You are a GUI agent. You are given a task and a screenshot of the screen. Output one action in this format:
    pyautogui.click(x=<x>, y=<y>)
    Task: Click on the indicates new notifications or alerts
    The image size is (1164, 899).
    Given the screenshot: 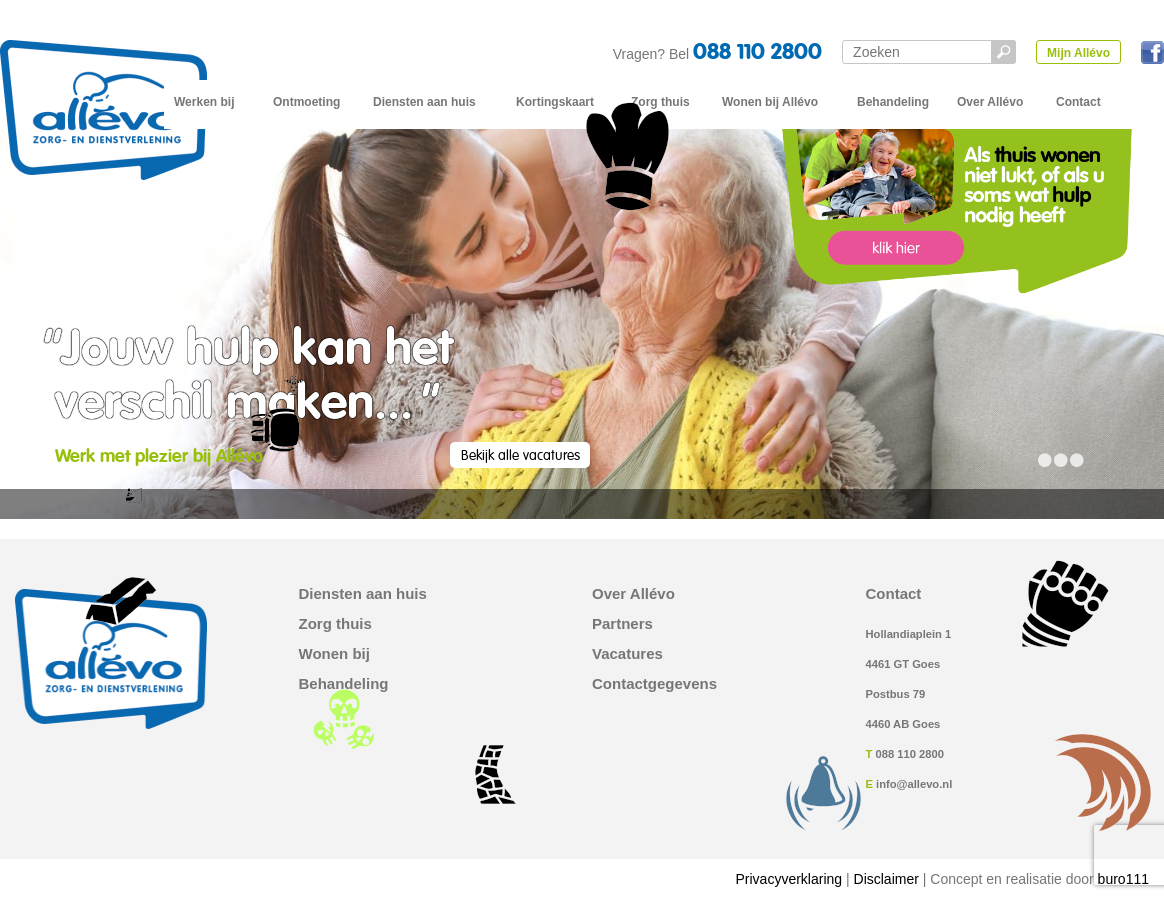 What is the action you would take?
    pyautogui.click(x=823, y=792)
    